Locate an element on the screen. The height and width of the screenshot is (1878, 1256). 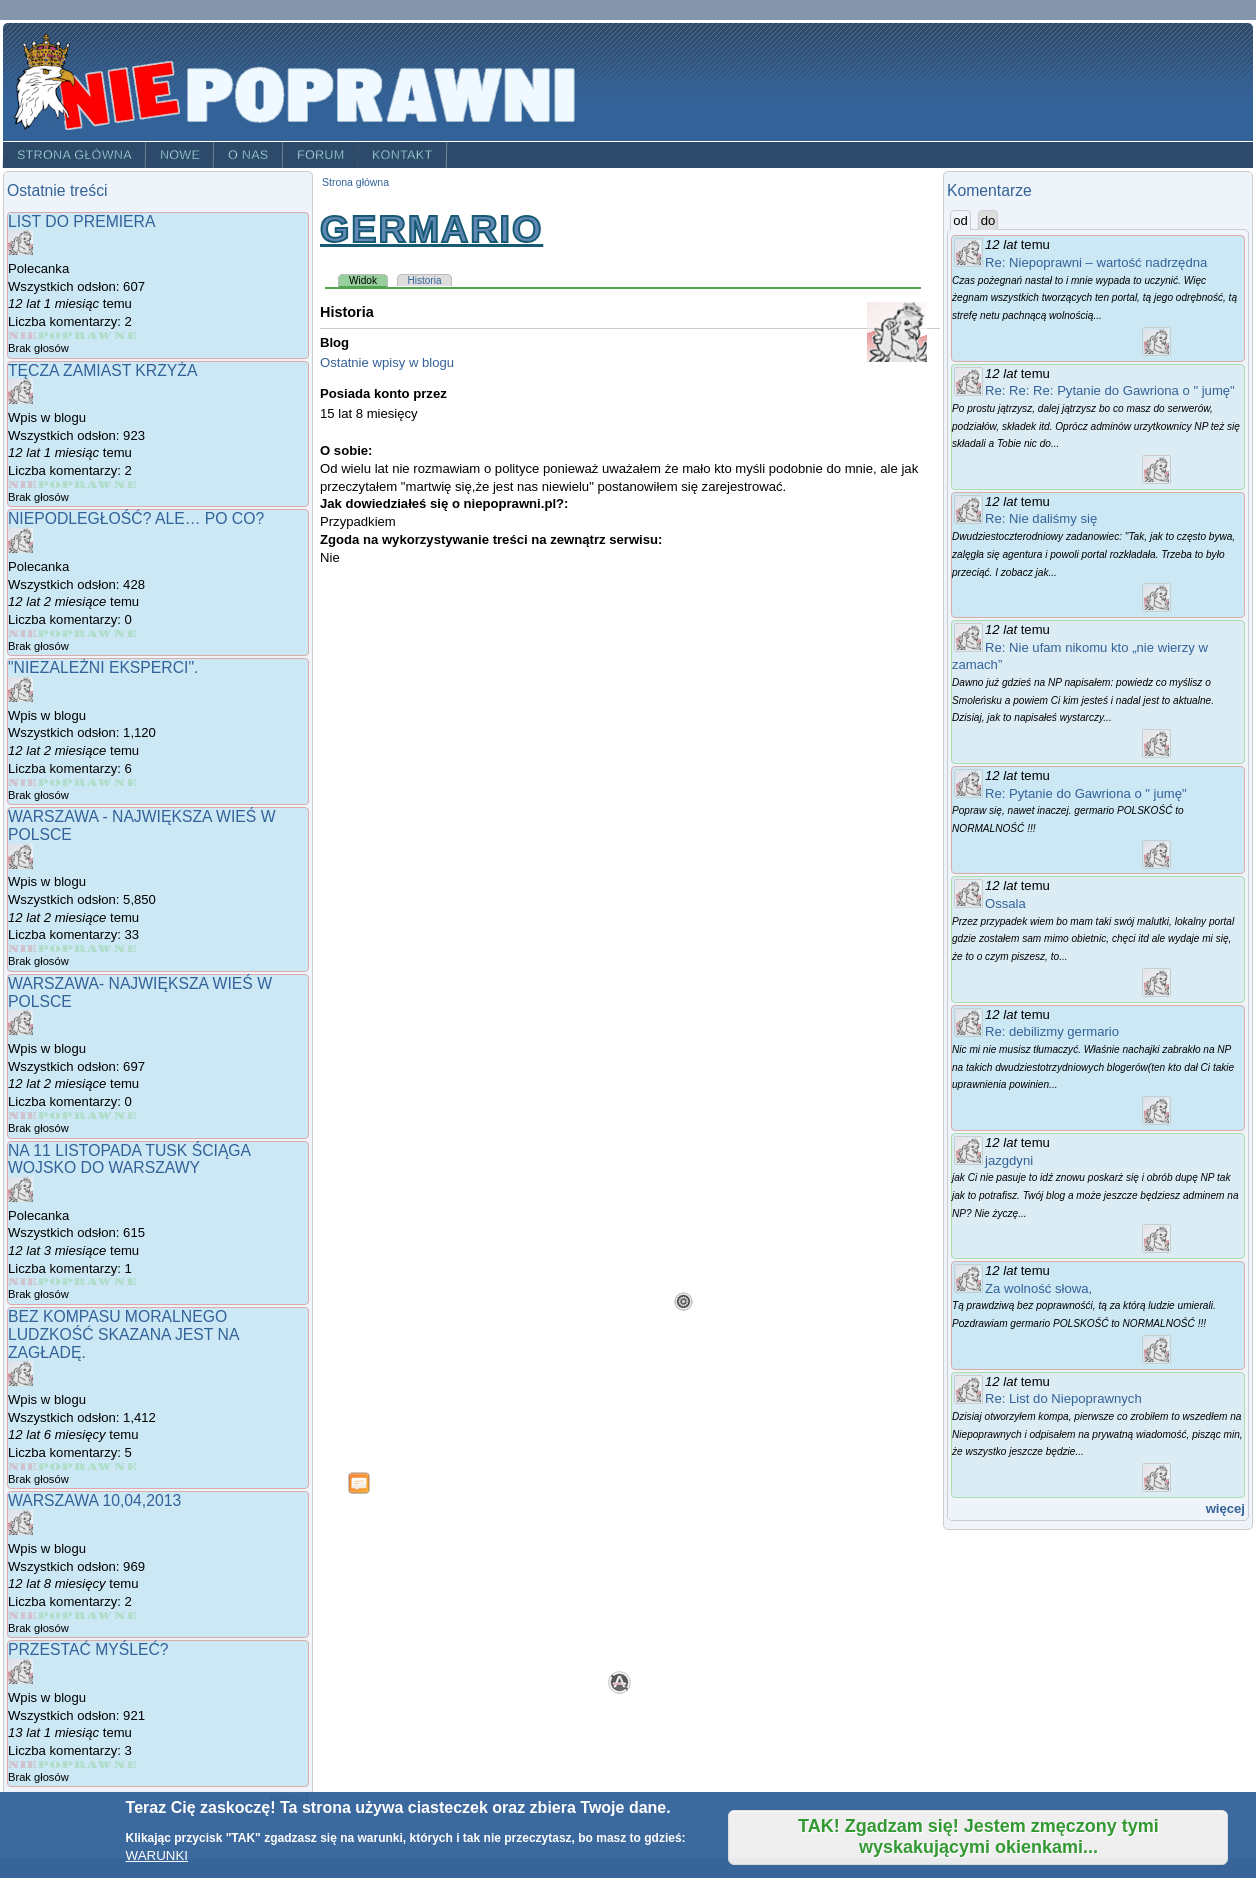
check for available system updates is located at coordinates (619, 1682).